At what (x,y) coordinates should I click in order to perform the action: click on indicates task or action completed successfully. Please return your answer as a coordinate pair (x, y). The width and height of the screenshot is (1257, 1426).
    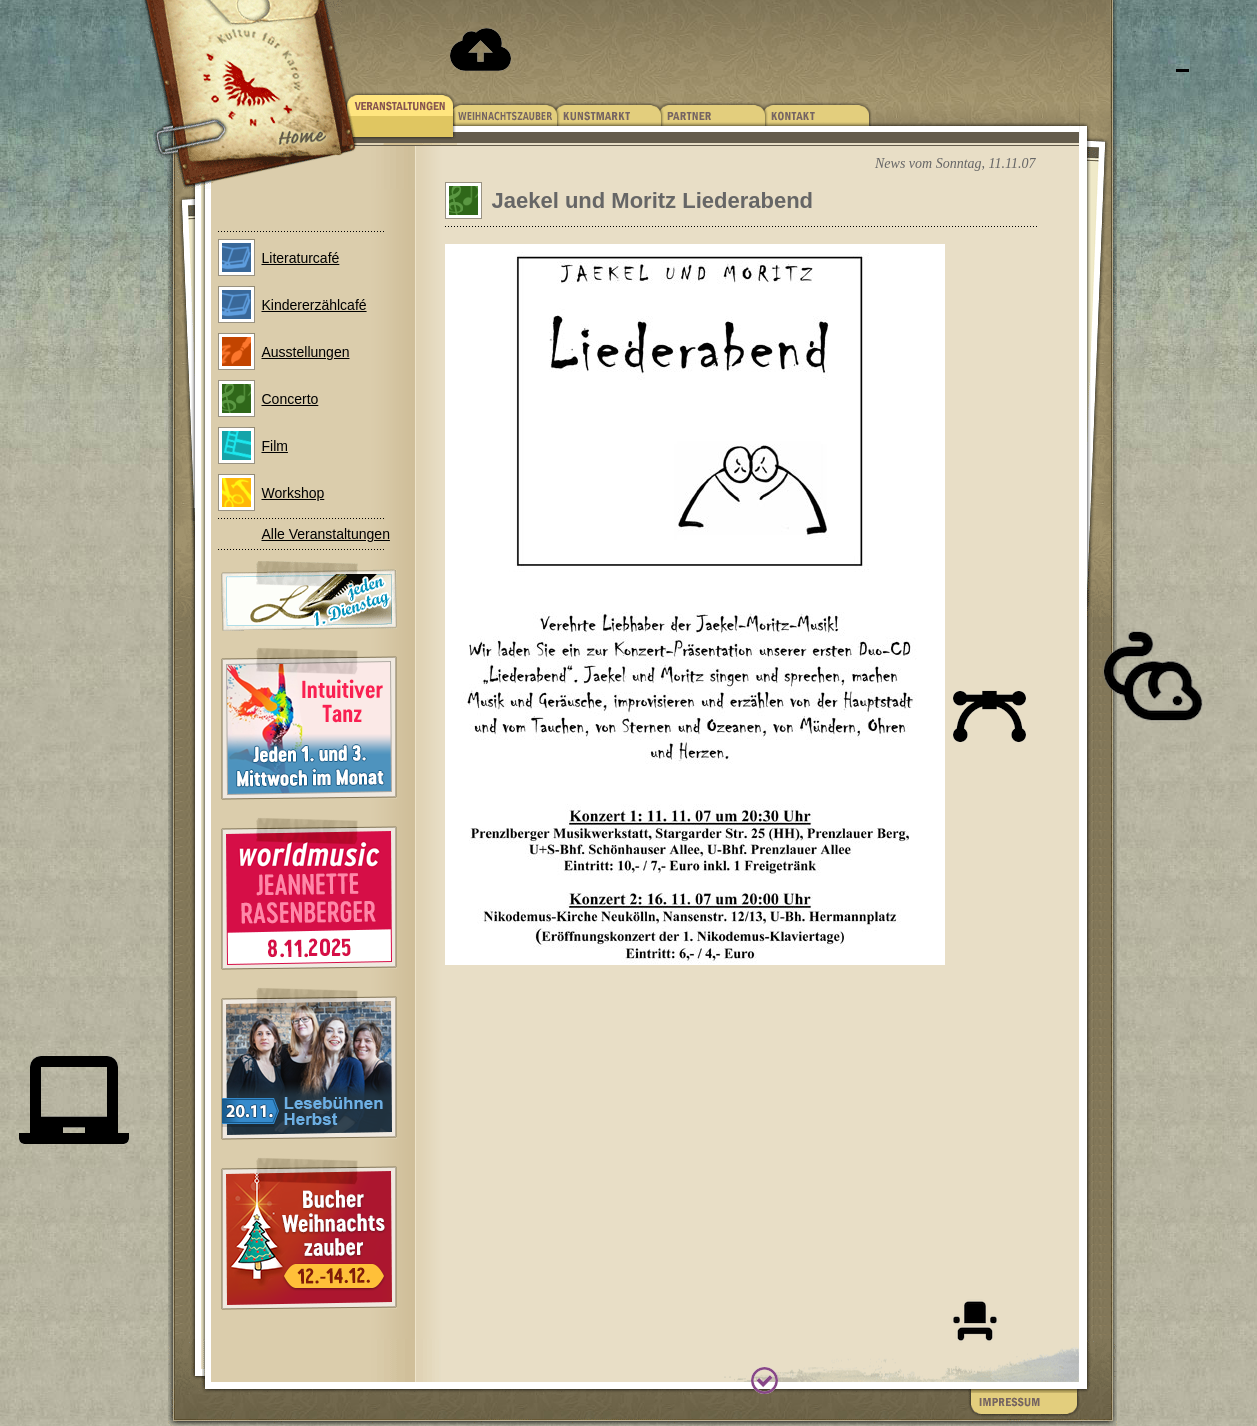
    Looking at the image, I should click on (764, 1380).